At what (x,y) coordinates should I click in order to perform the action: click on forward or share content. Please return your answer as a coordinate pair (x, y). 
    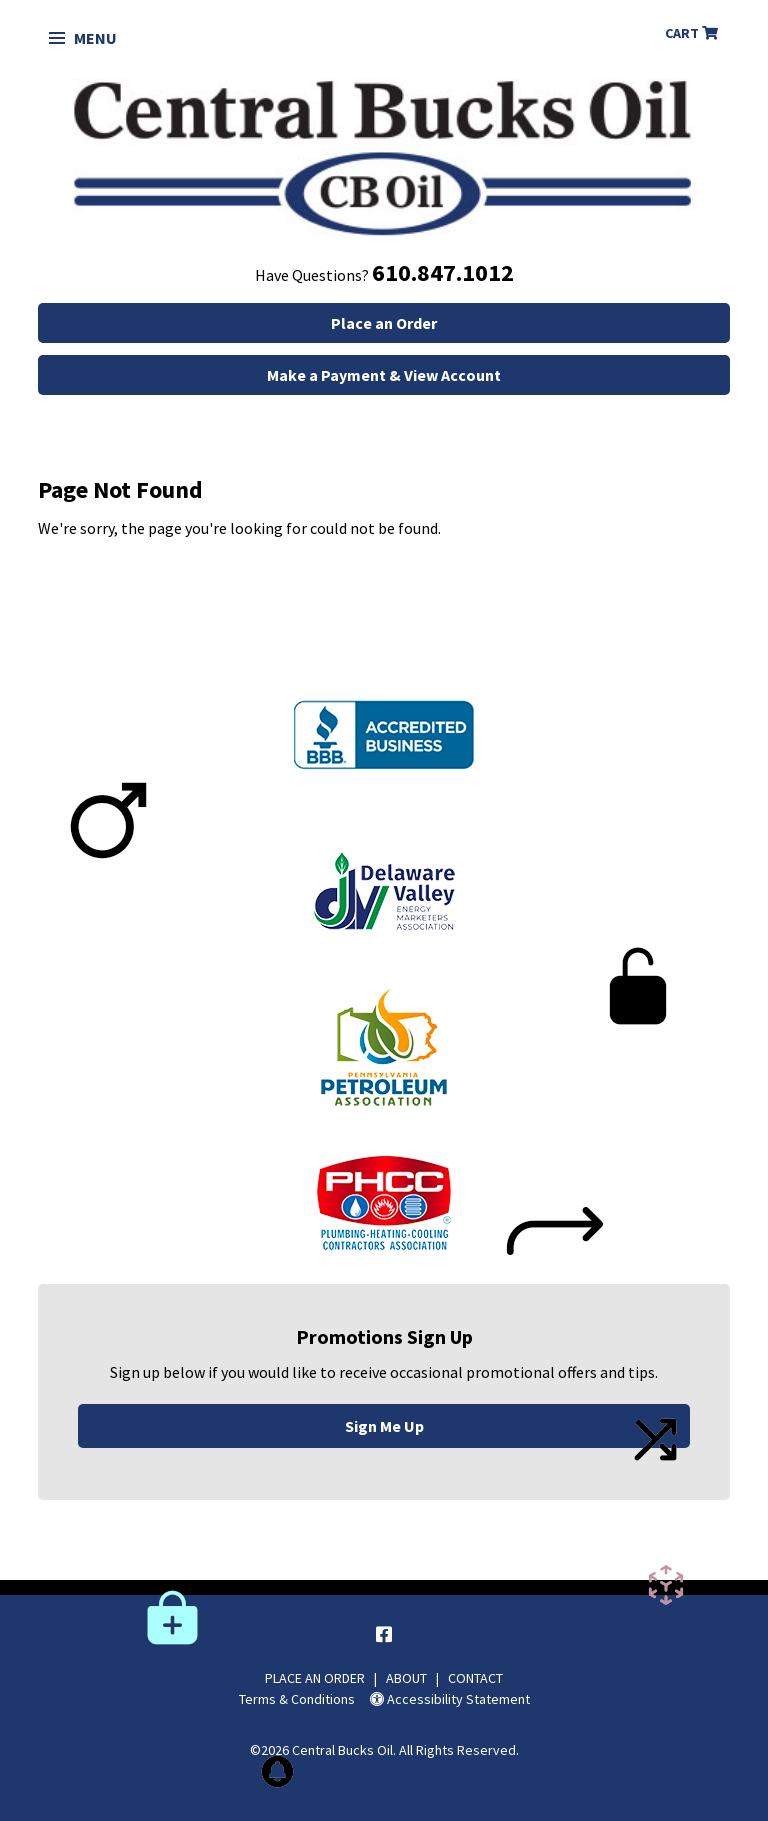
    Looking at the image, I should click on (555, 1231).